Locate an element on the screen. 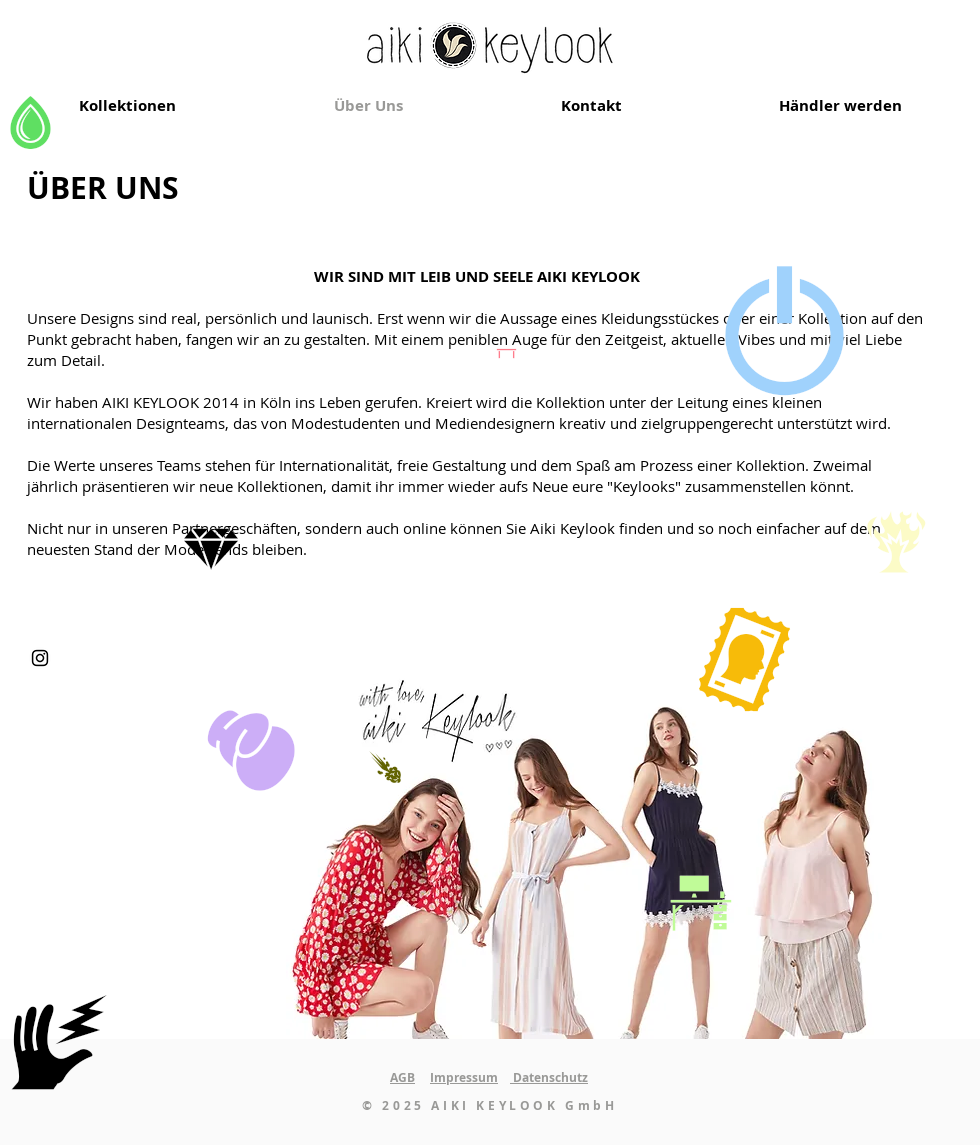  indicates premium or diamond-tier membership status is located at coordinates (211, 547).